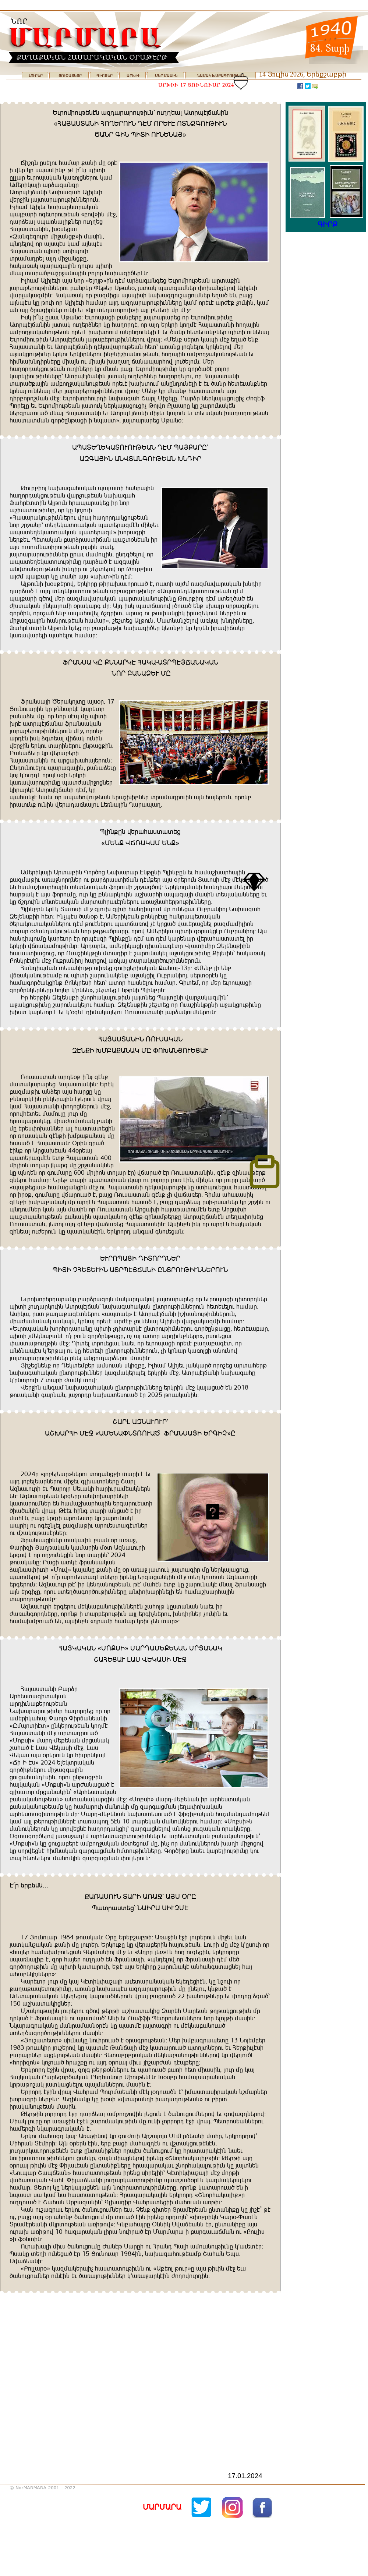 The image size is (368, 2576). Describe the element at coordinates (241, 81) in the screenshot. I see `nature or outdoors category indicator` at that location.